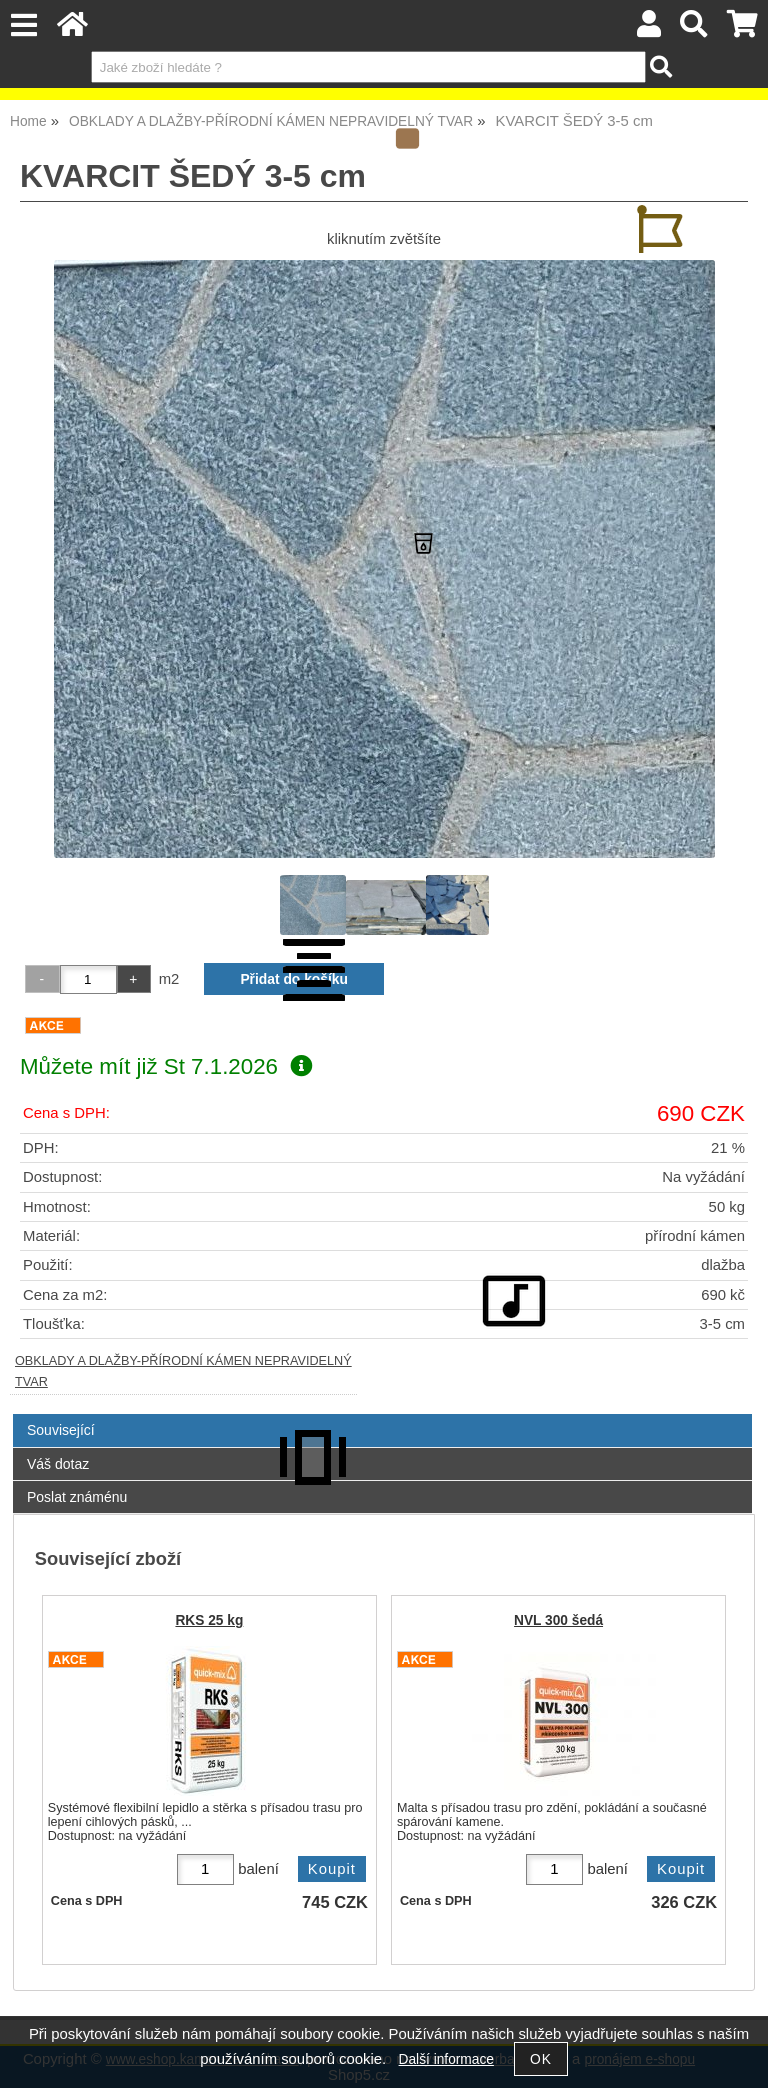  What do you see at coordinates (660, 229) in the screenshot?
I see `font awesome brand logo` at bounding box center [660, 229].